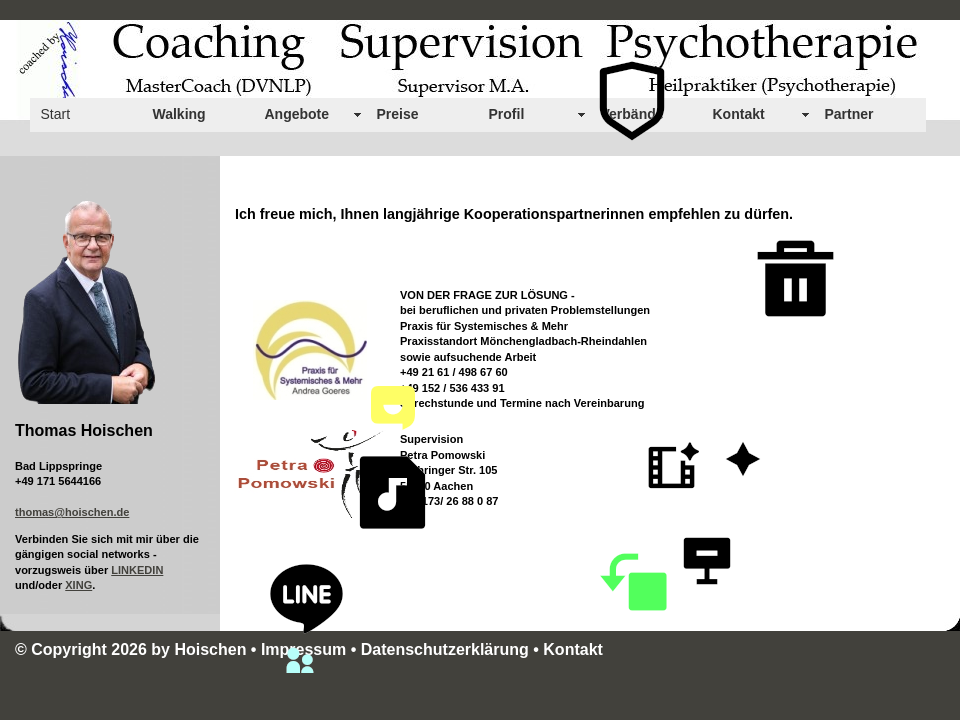 The width and height of the screenshot is (960, 720). What do you see at coordinates (743, 459) in the screenshot?
I see `indicates sunny or clear weather conditions` at bounding box center [743, 459].